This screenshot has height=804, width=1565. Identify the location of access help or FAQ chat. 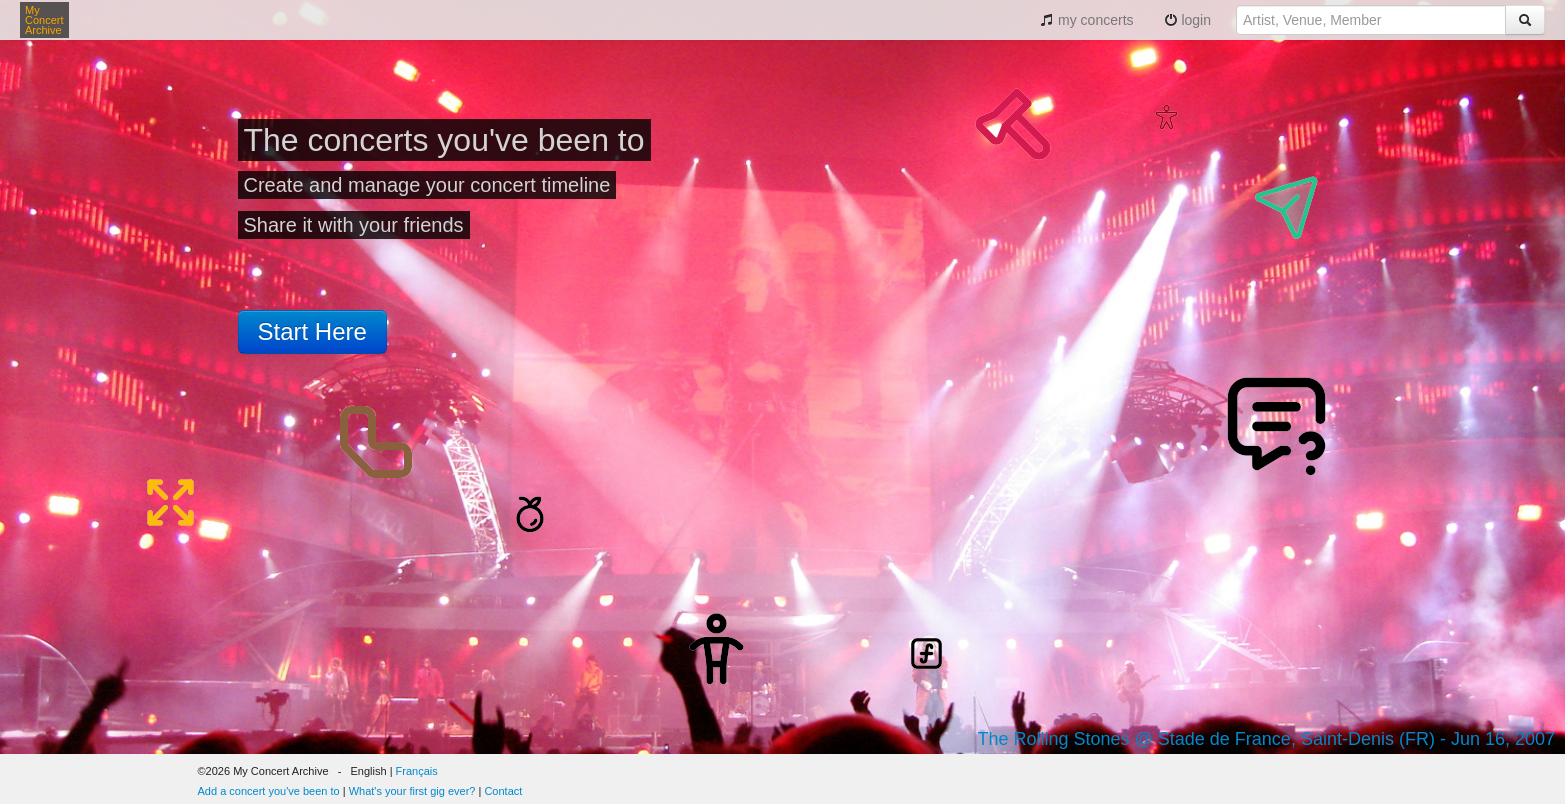
(1276, 421).